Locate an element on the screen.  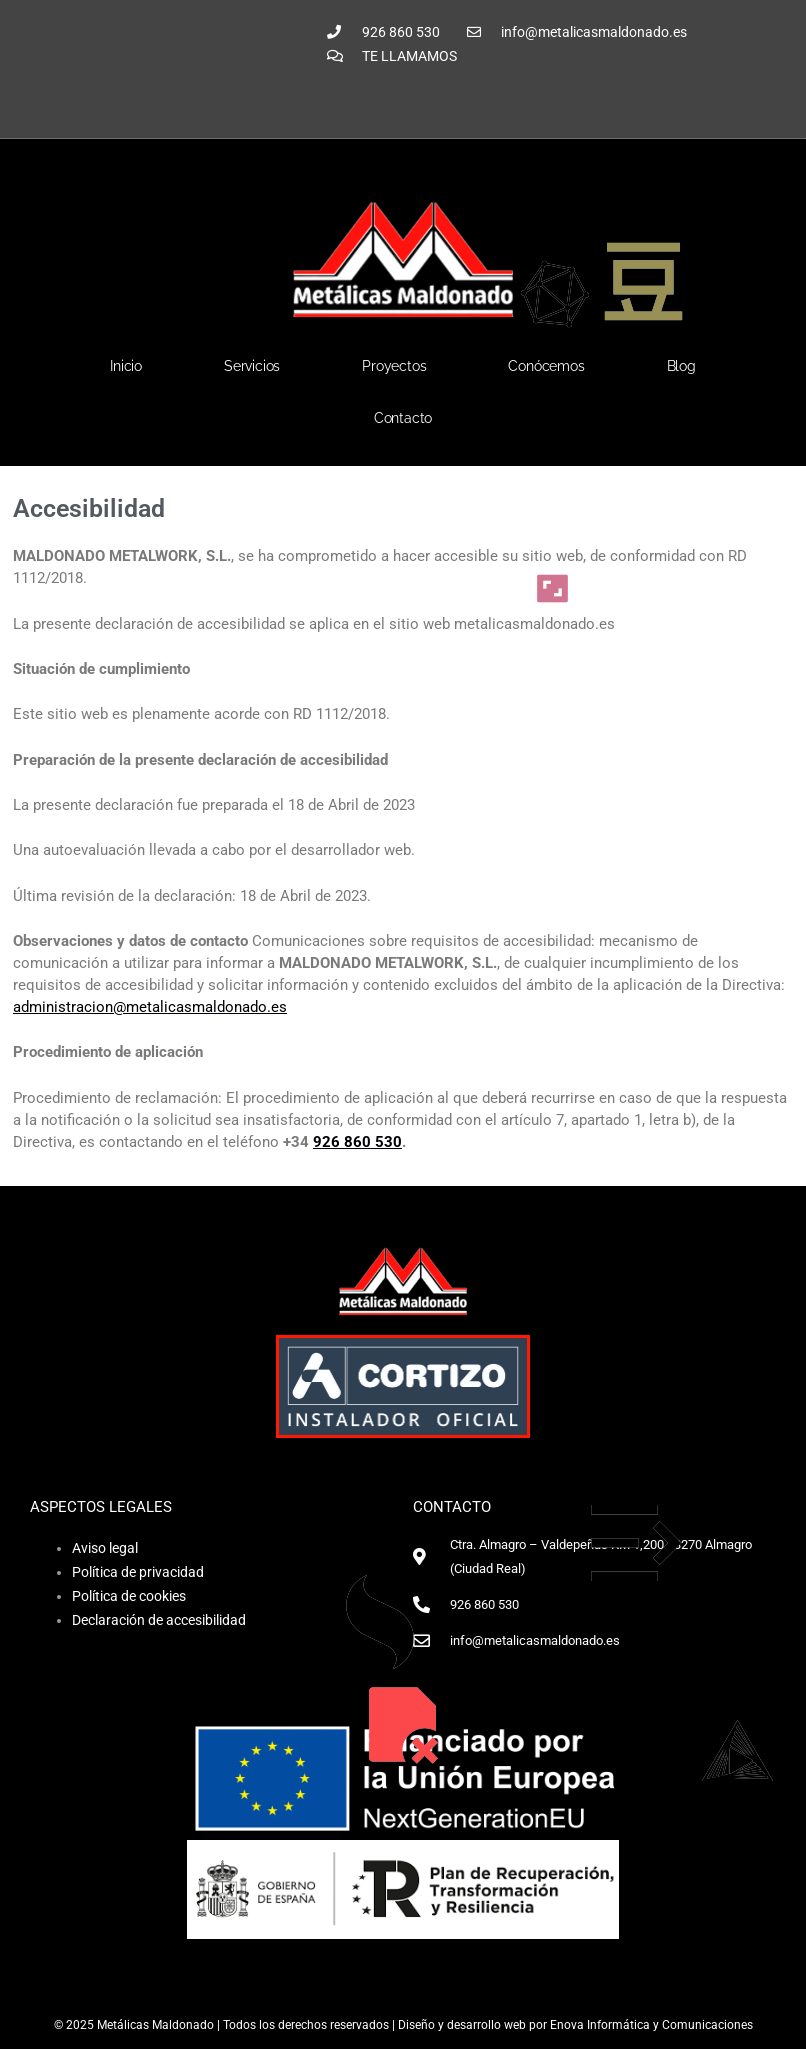
open KNIME analytics platform is located at coordinates (737, 1750).